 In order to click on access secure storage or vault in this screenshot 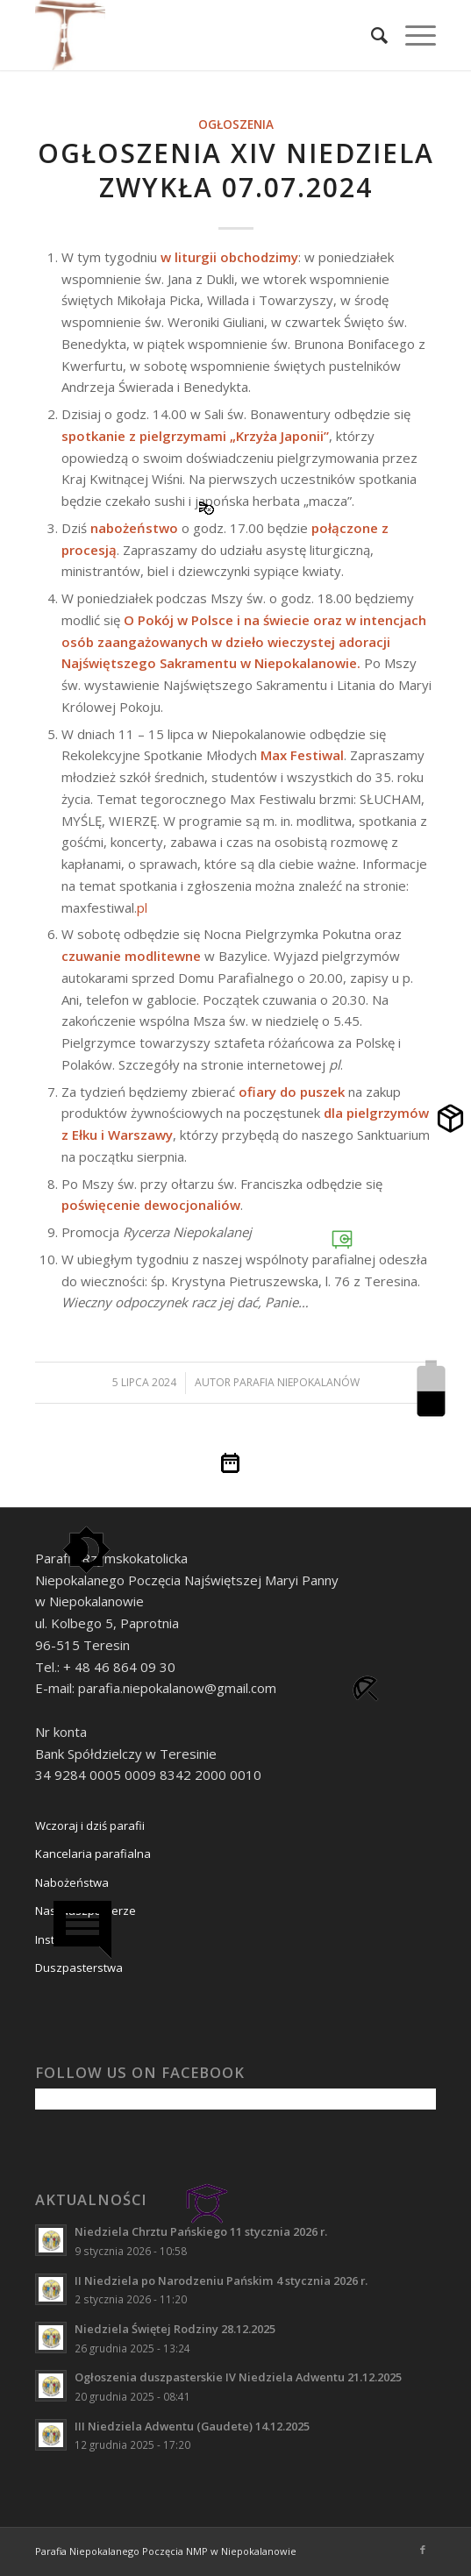, I will do `click(342, 1239)`.